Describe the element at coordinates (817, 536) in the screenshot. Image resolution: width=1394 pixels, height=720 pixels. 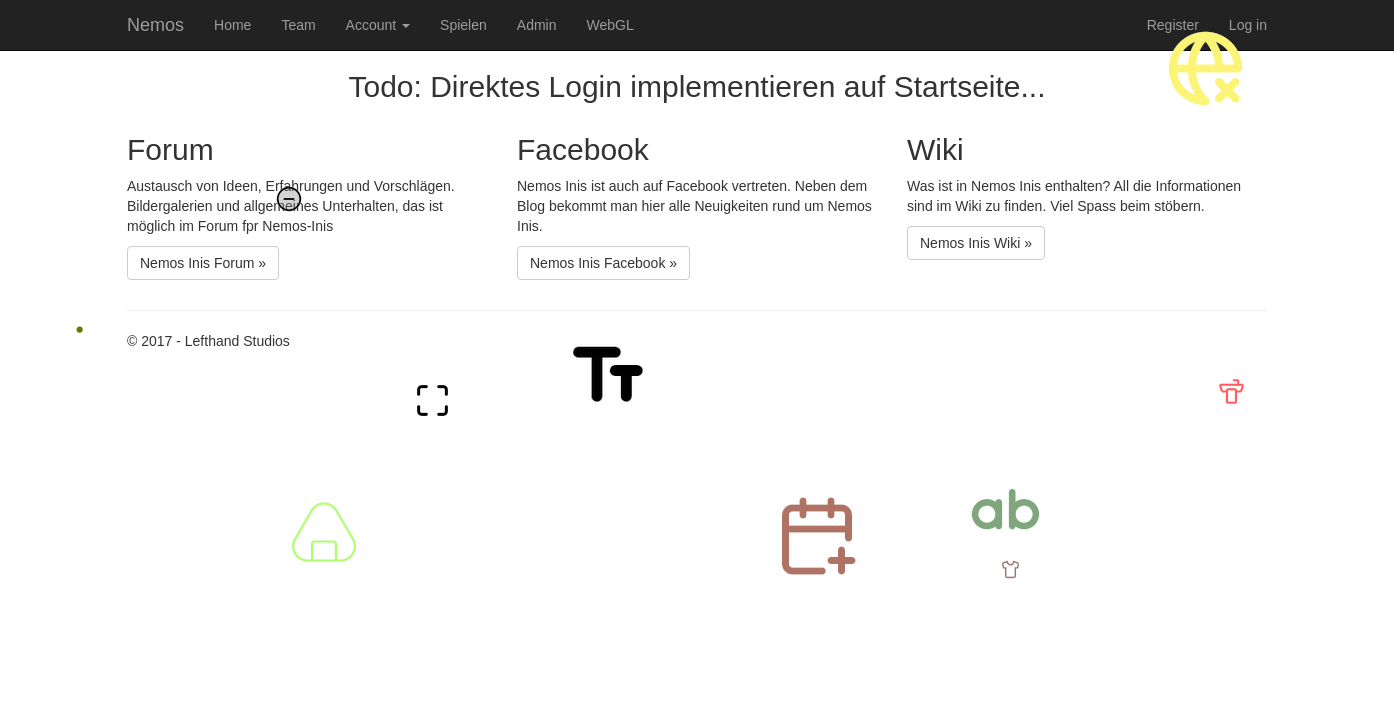
I see `add a new event to your calendar` at that location.